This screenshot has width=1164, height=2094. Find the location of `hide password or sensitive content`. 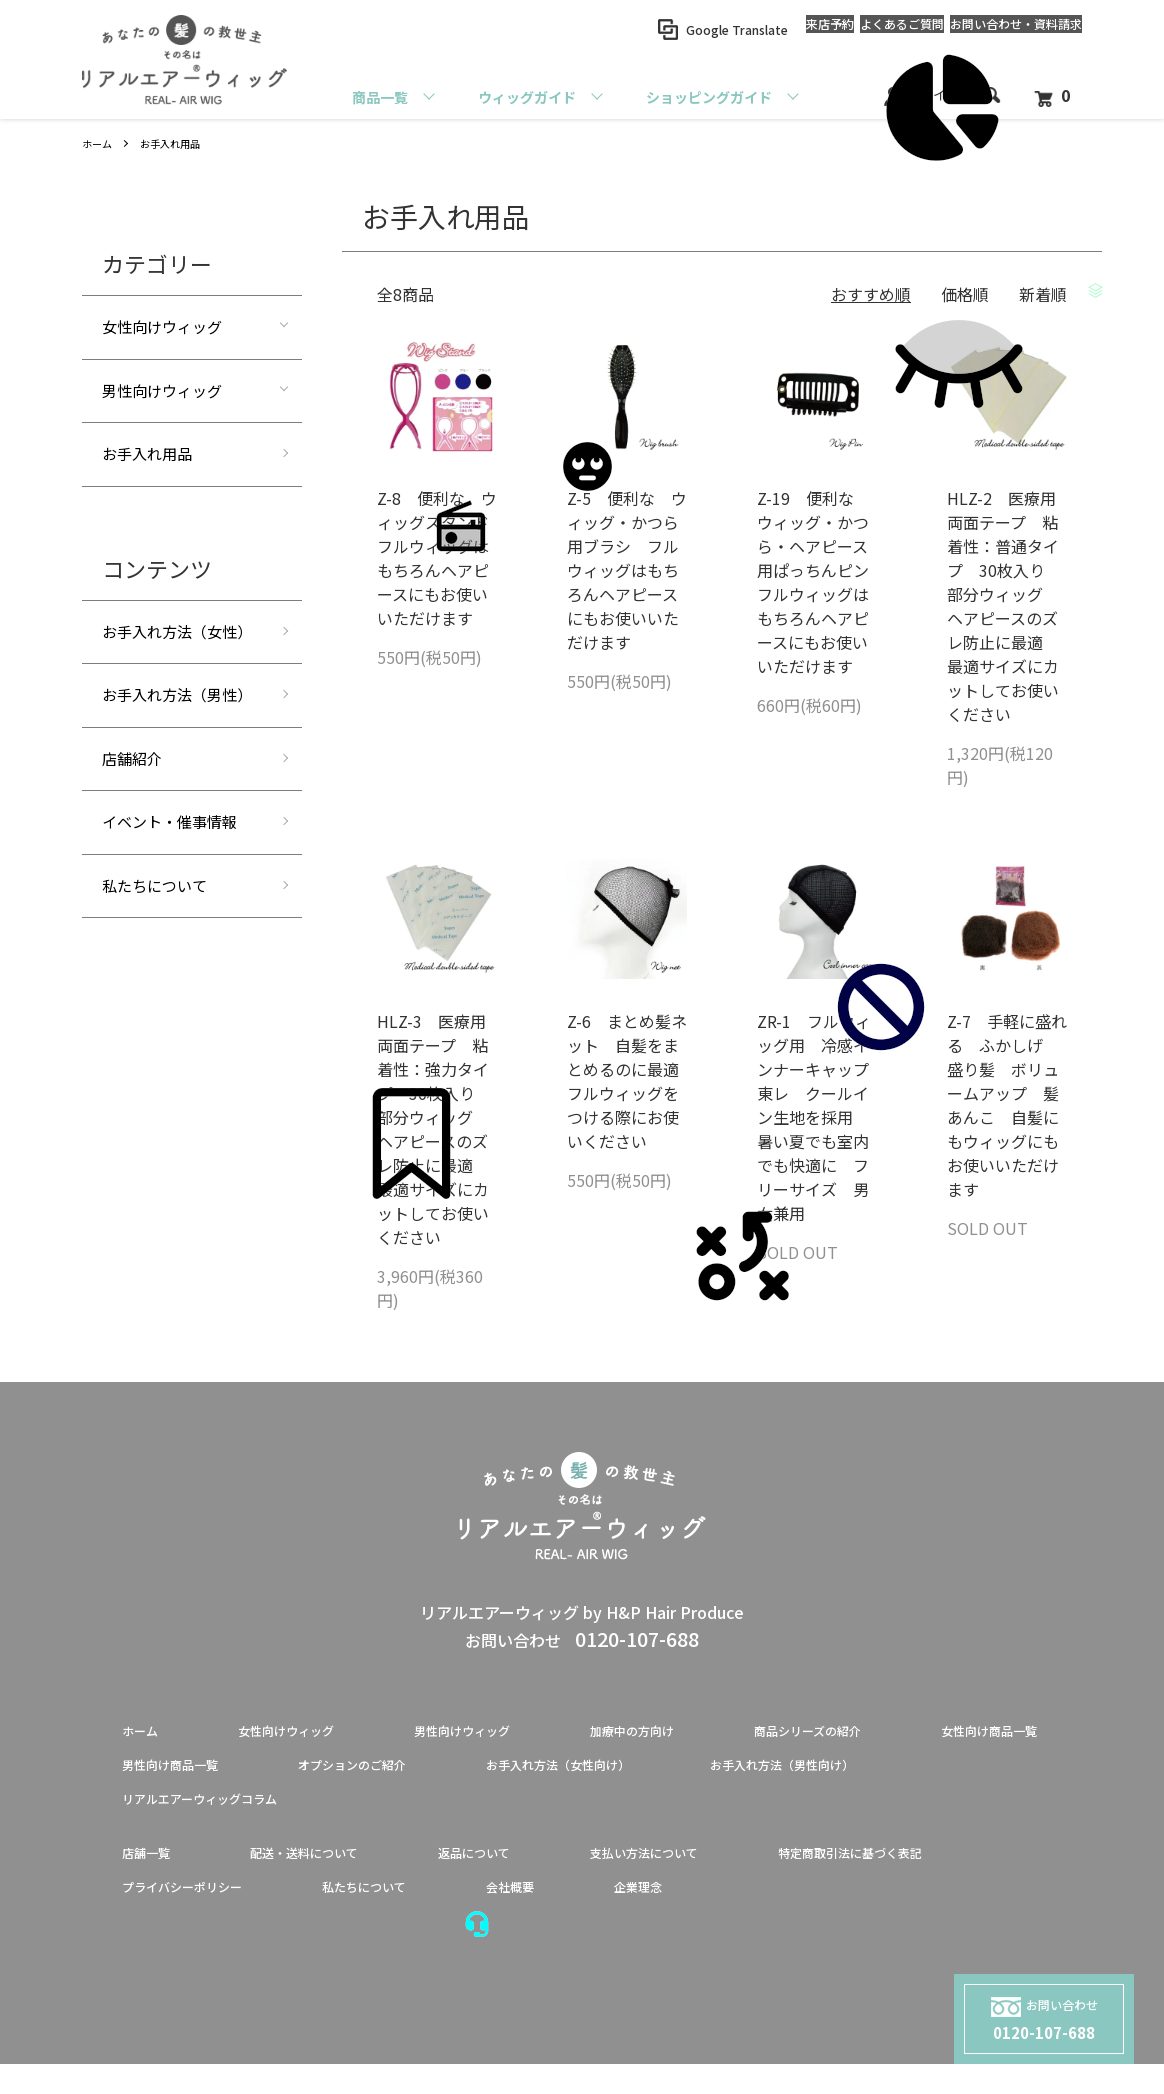

hide password or sensitive content is located at coordinates (959, 364).